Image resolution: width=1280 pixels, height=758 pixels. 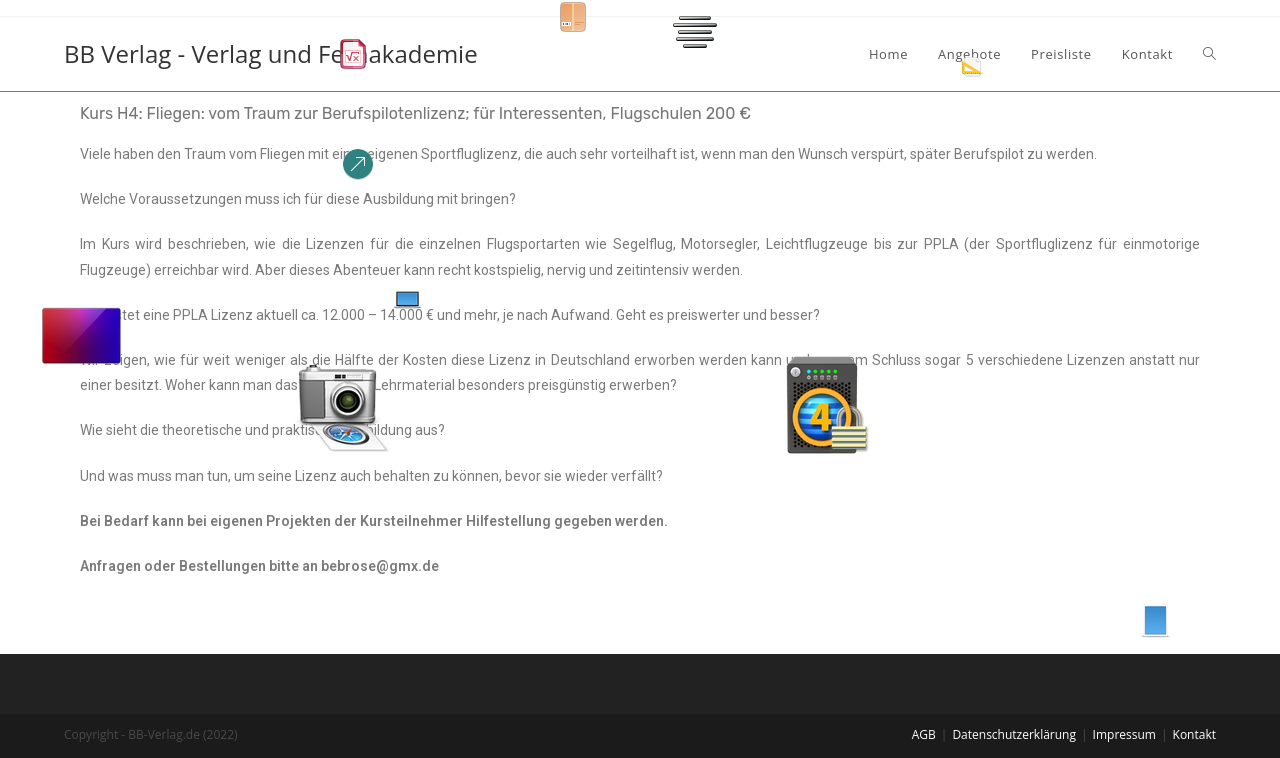 What do you see at coordinates (822, 405) in the screenshot?
I see `locked RAID 4 storage array` at bounding box center [822, 405].